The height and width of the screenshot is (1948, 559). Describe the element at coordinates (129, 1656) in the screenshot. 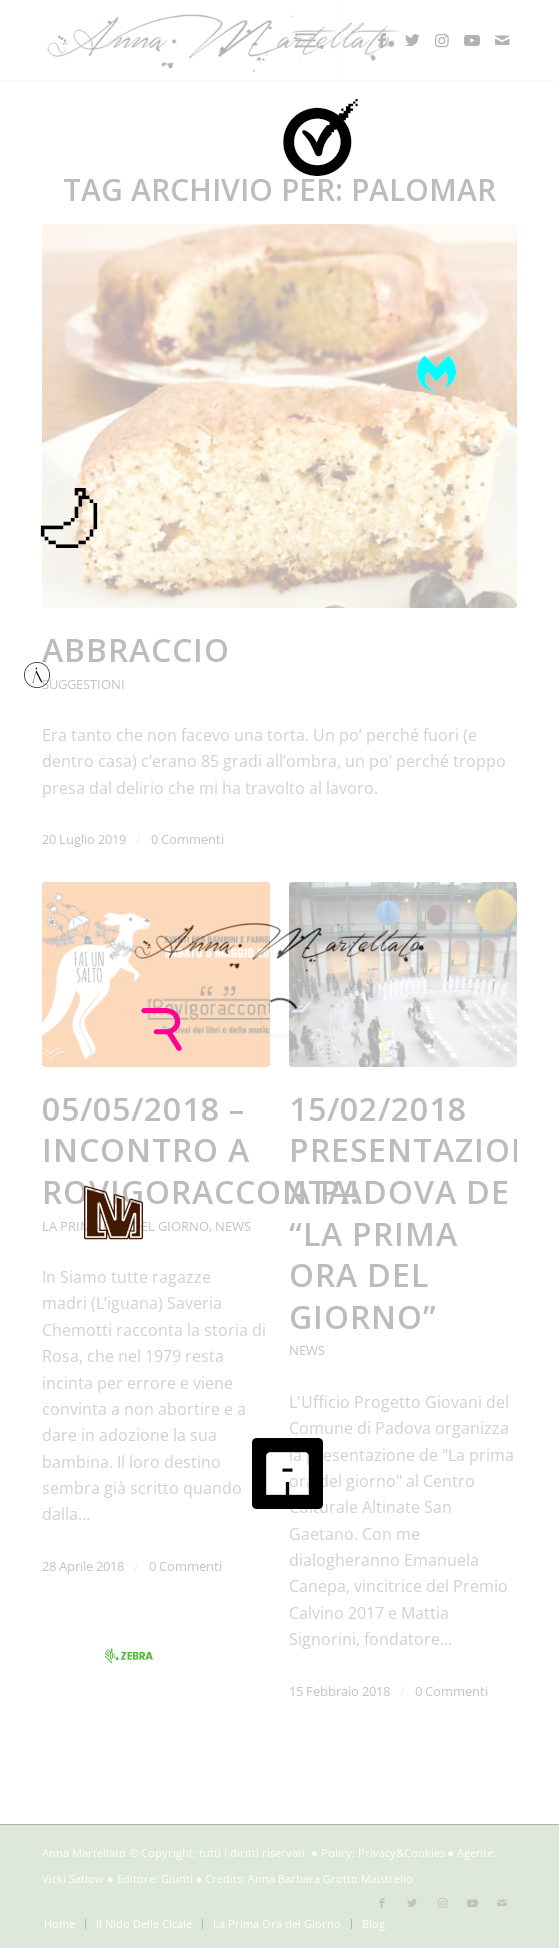

I see `zebra technologies company logo` at that location.